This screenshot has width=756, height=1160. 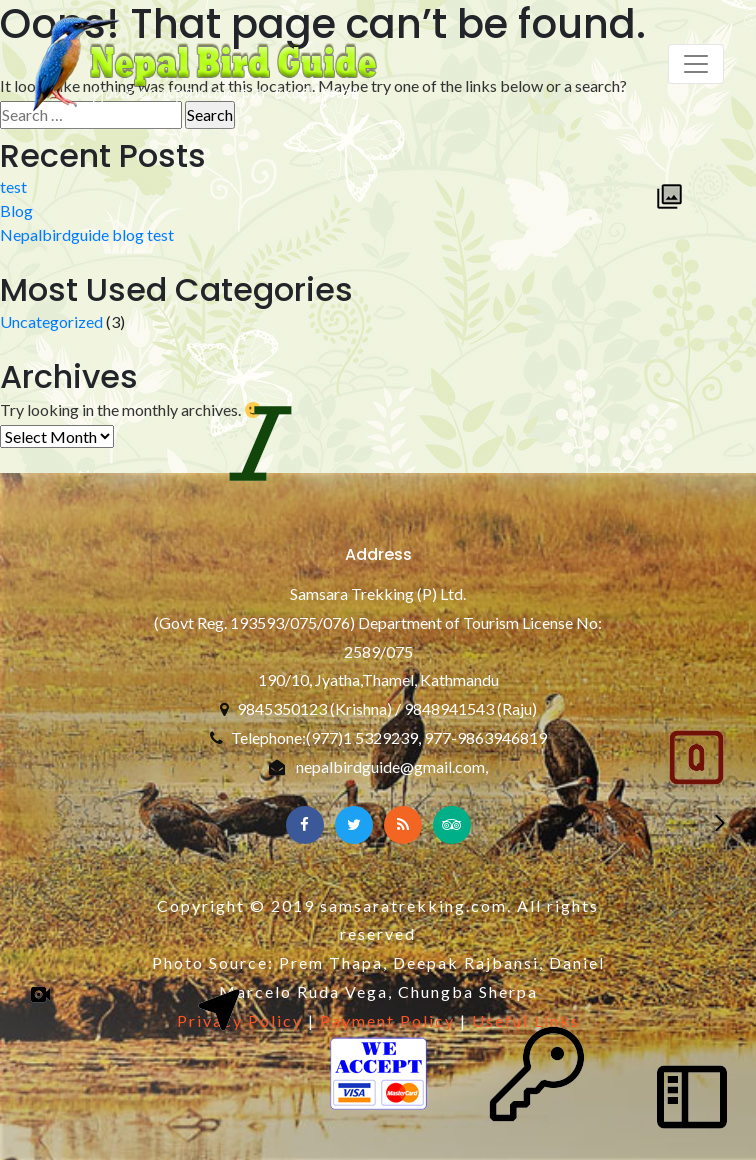 What do you see at coordinates (720, 823) in the screenshot?
I see `navigate to the next item or screen` at bounding box center [720, 823].